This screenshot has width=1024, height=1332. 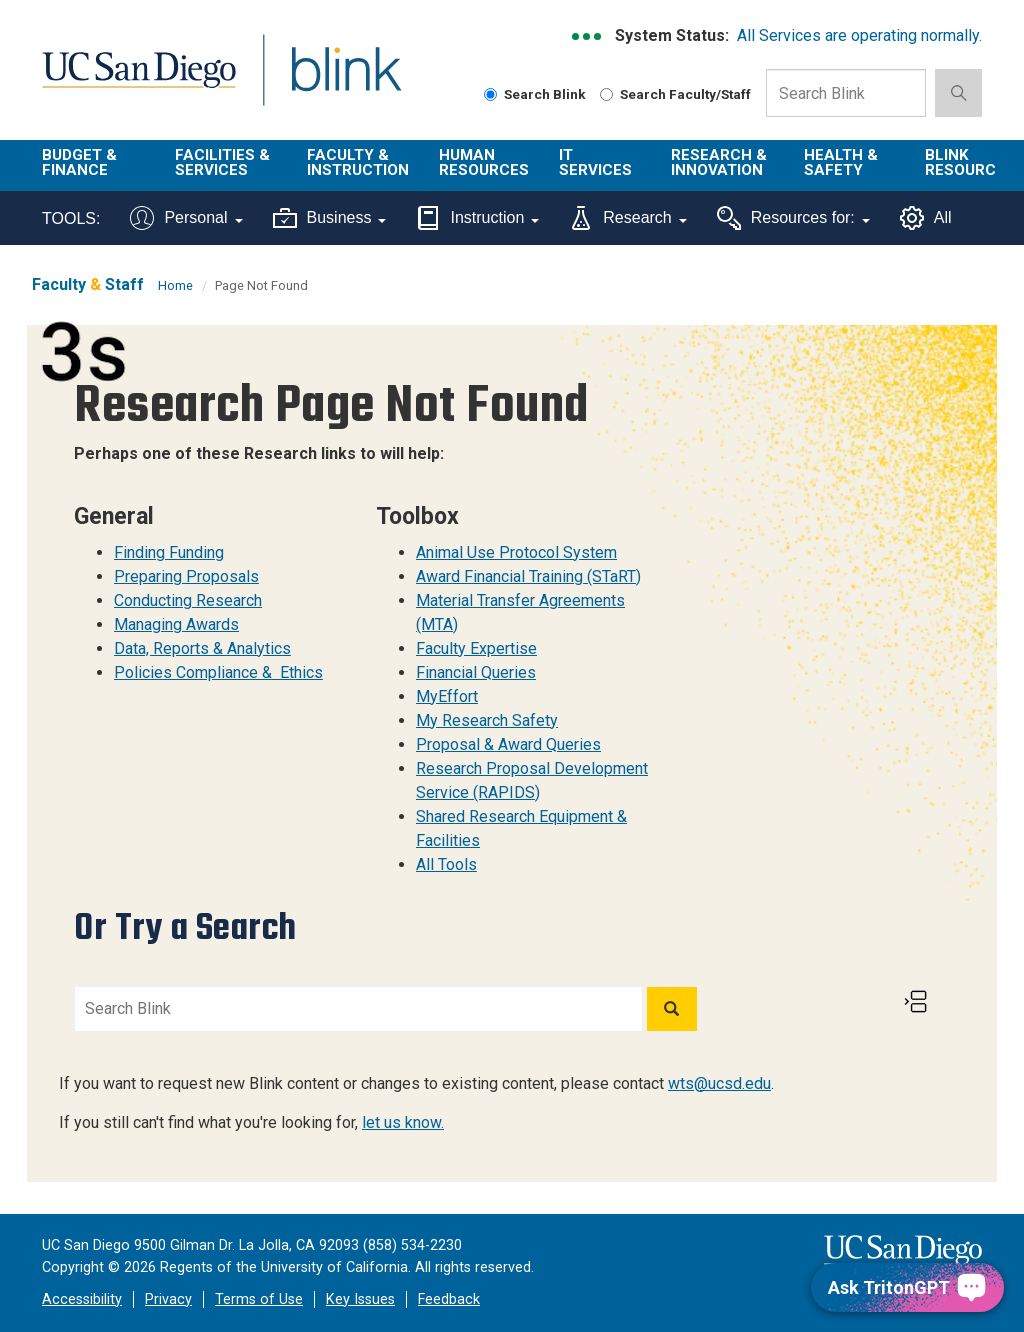 What do you see at coordinates (80, 351) in the screenshot?
I see `set a 3-second timer` at bounding box center [80, 351].